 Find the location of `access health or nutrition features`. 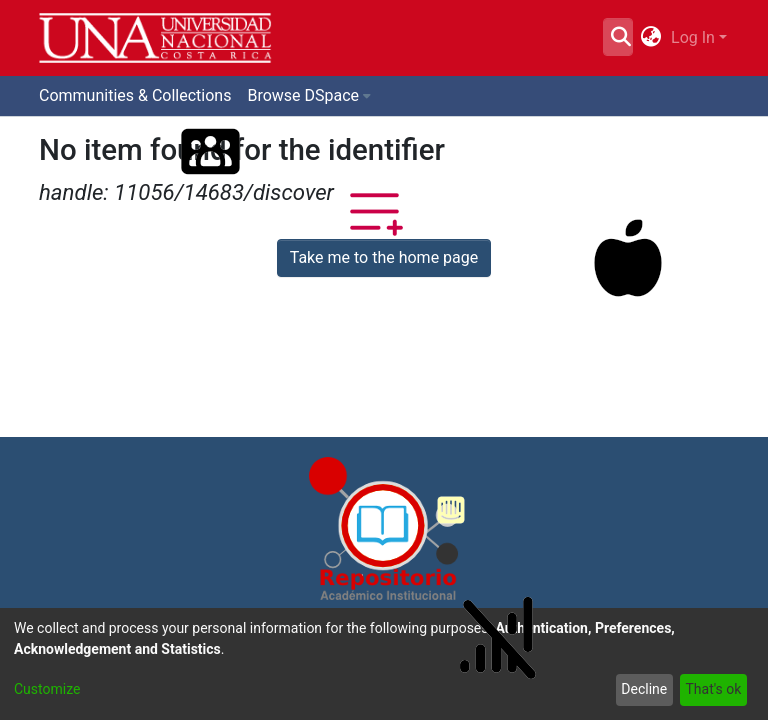

access health or nutrition features is located at coordinates (628, 258).